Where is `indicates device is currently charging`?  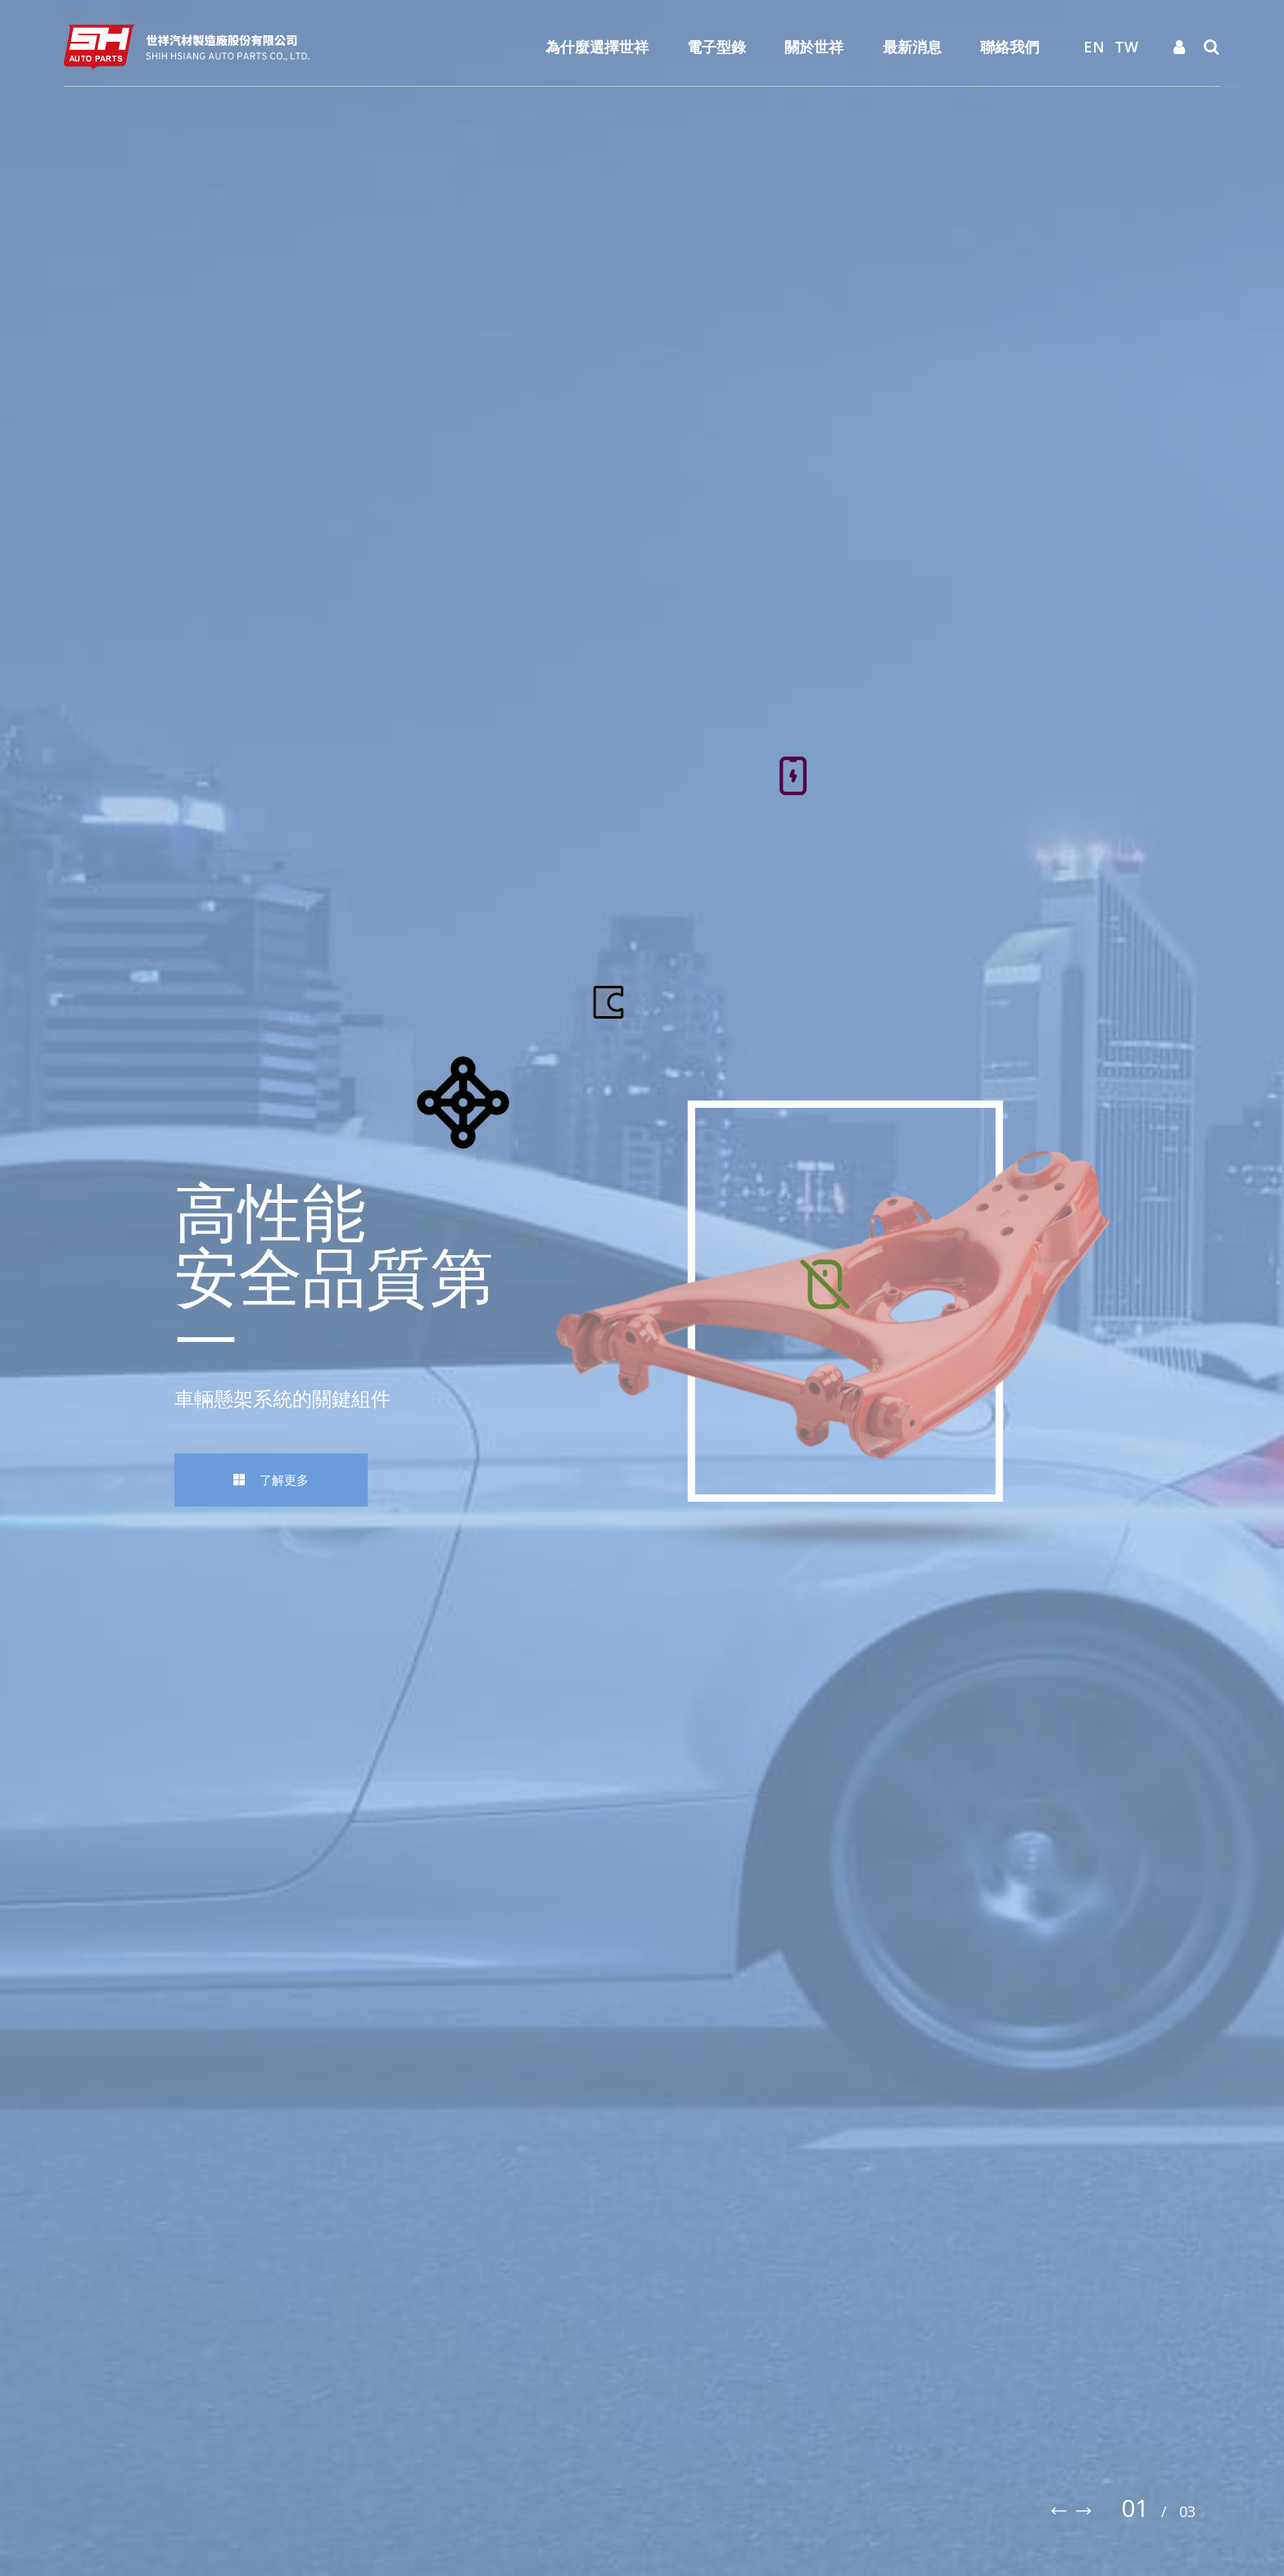 indicates device is currently charging is located at coordinates (793, 775).